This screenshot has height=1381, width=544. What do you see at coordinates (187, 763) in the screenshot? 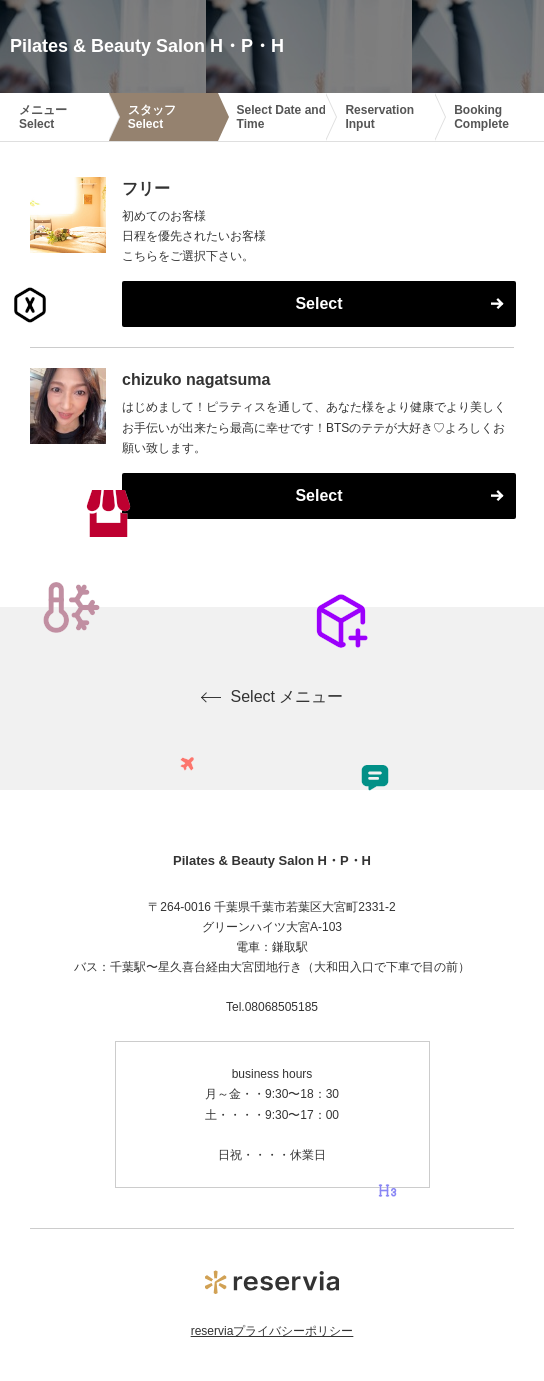
I see `enable airplane mode` at bounding box center [187, 763].